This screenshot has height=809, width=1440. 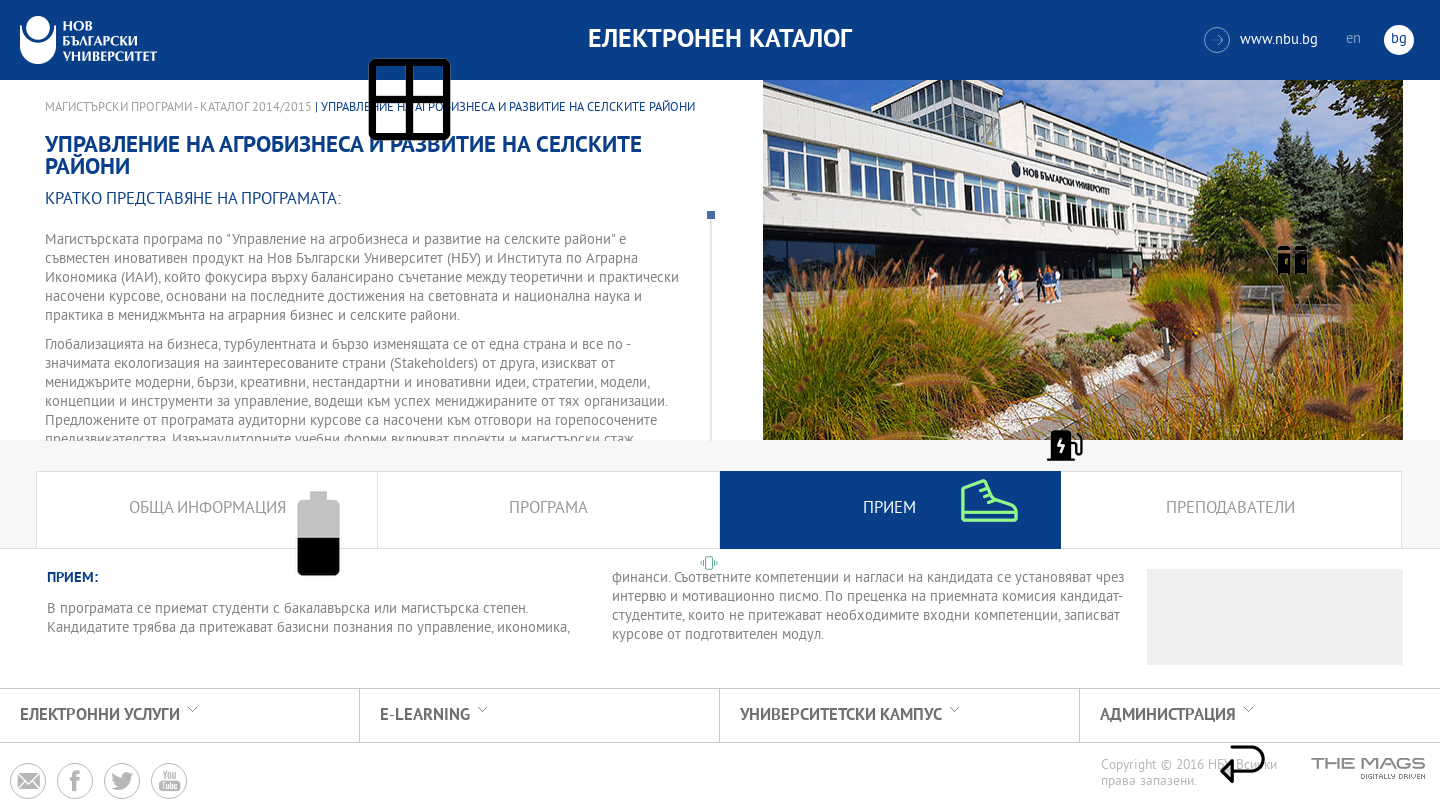 I want to click on undo last action, so click(x=1242, y=762).